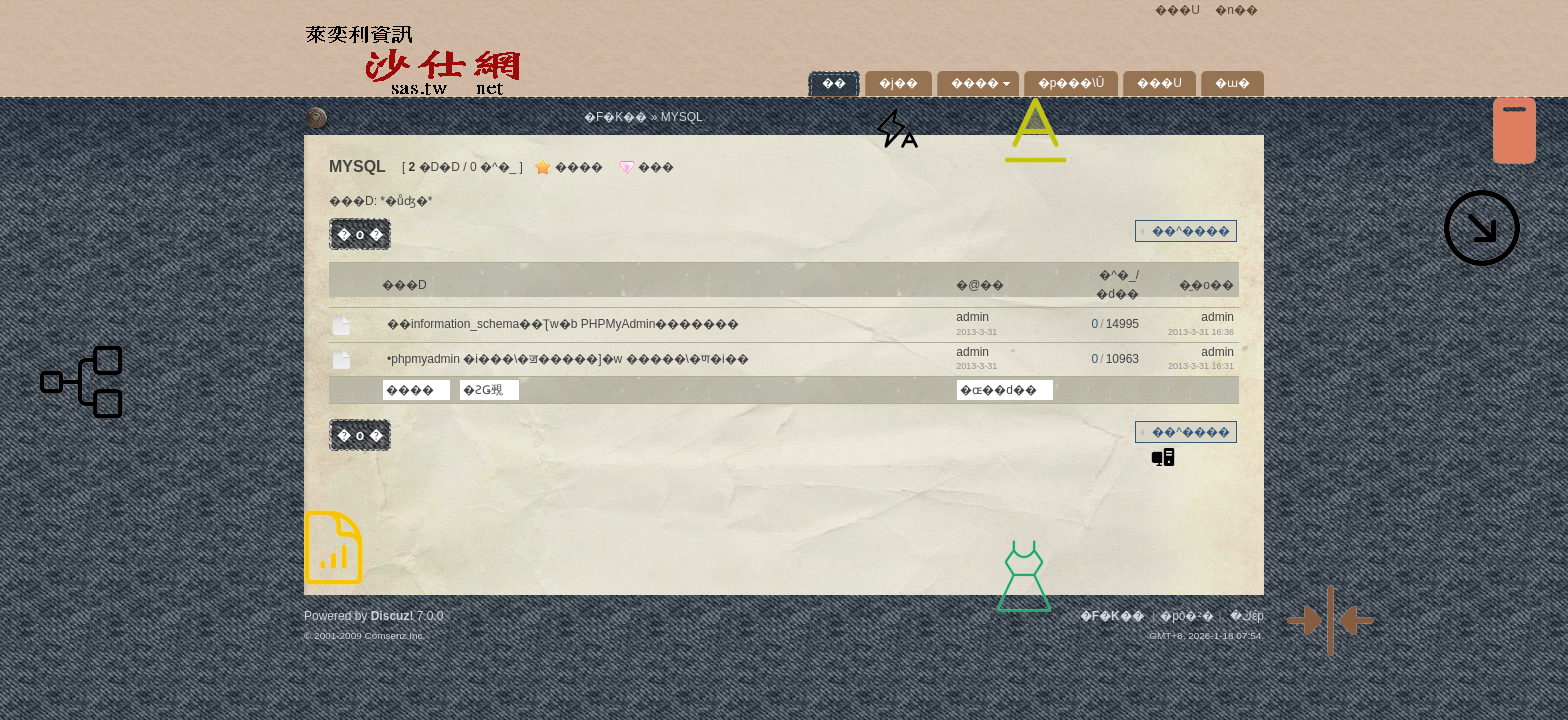 Image resolution: width=1568 pixels, height=720 pixels. I want to click on toggle auto-flash mode for camera, so click(896, 129).